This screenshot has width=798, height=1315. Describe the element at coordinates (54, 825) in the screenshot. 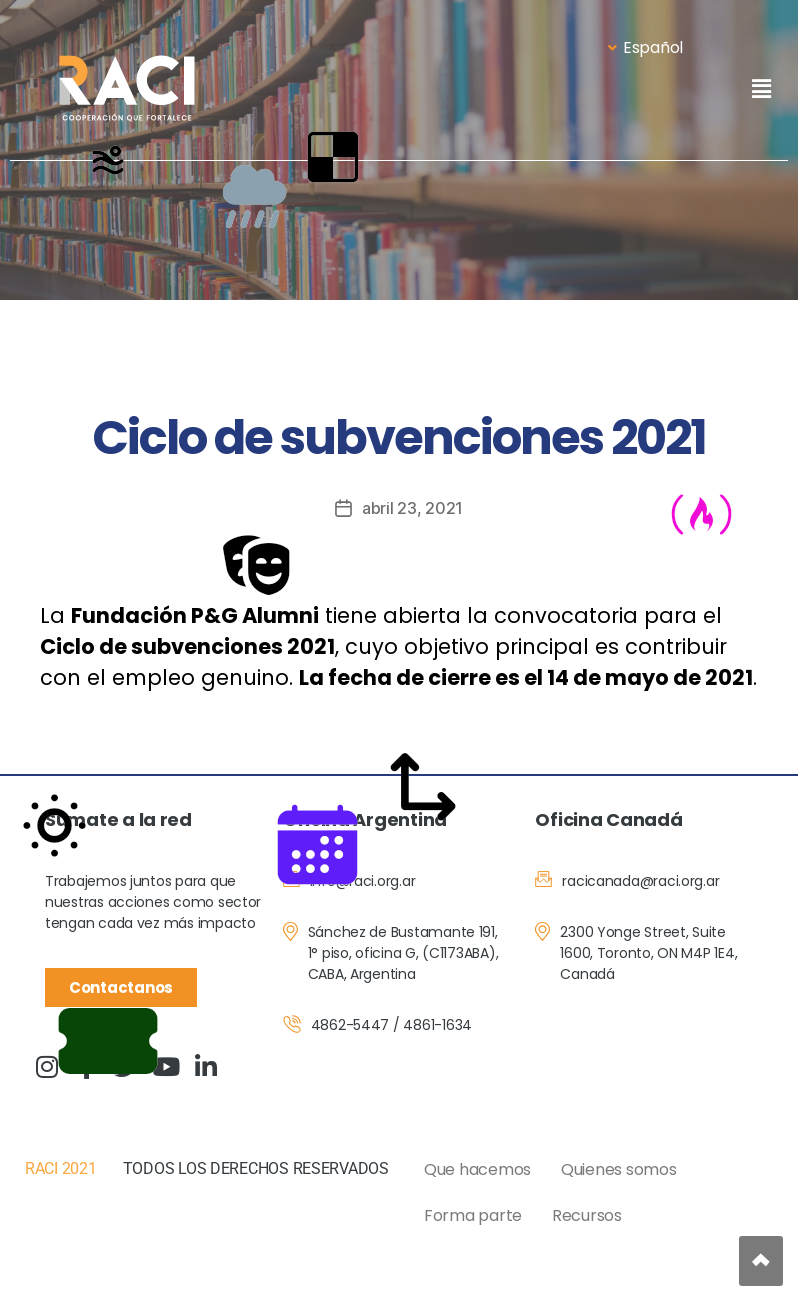

I see `reduce screen brightness` at that location.